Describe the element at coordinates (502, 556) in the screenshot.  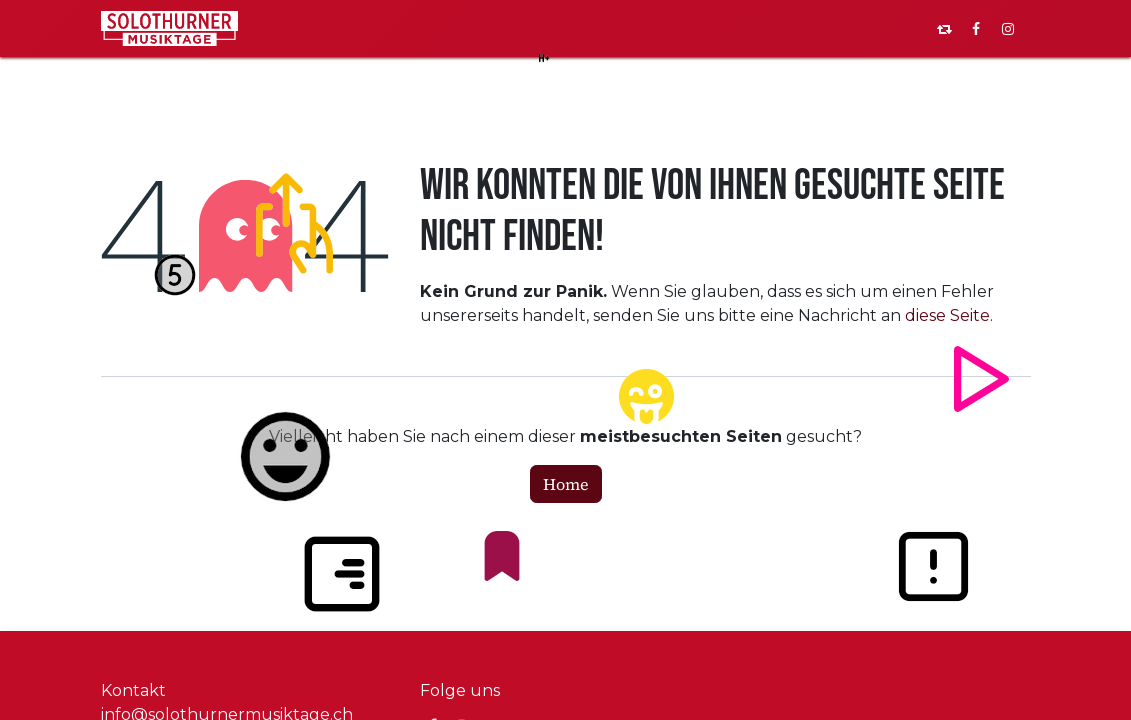
I see `save this item for later` at that location.